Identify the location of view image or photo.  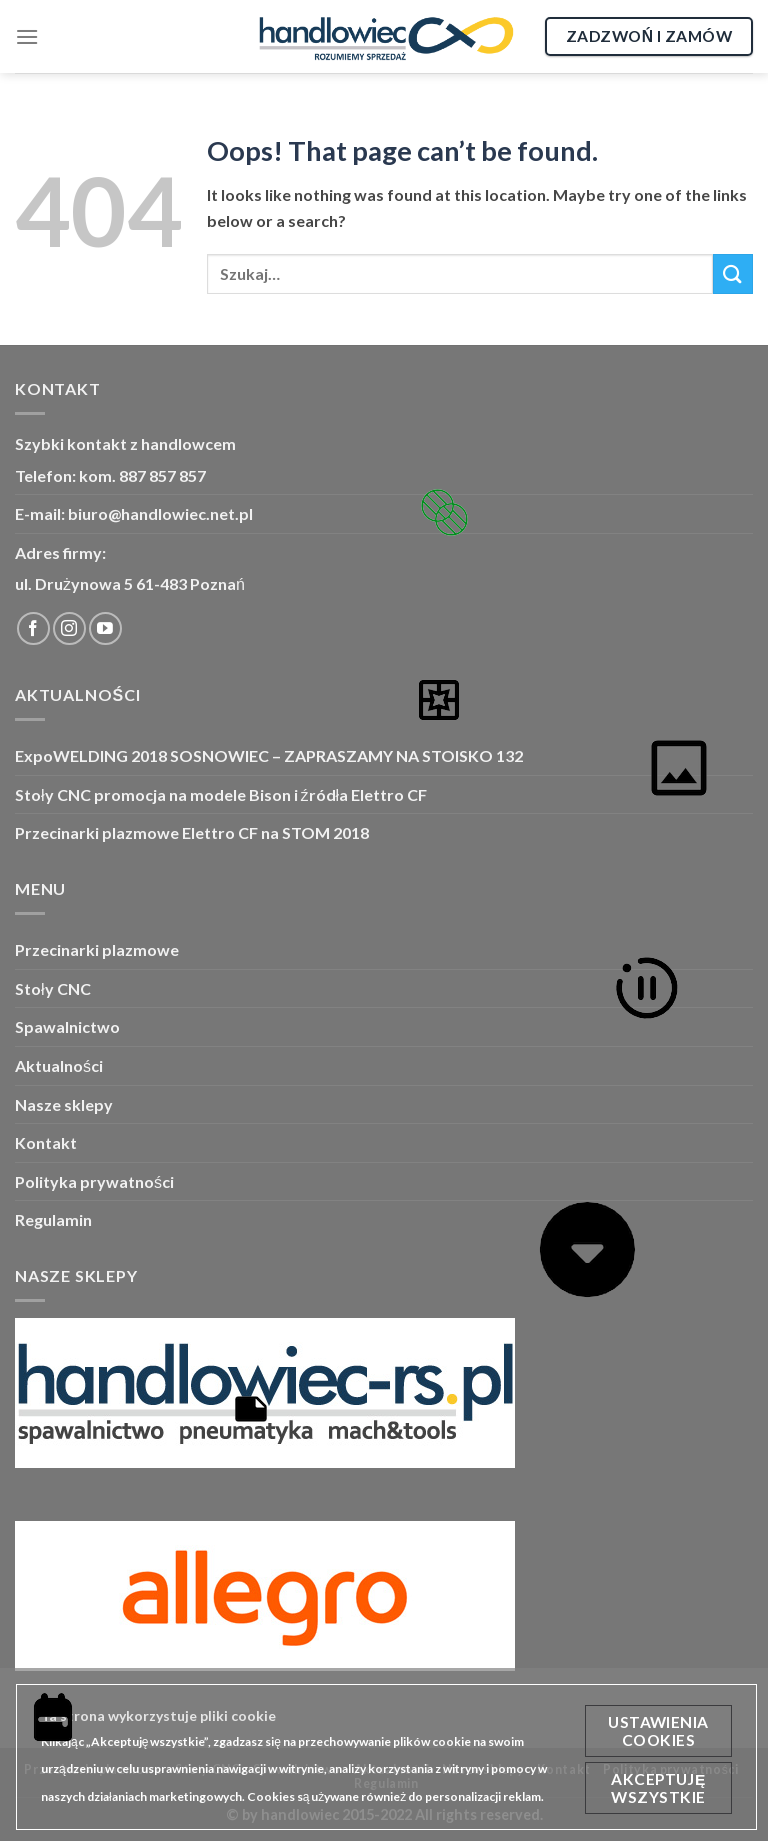
(679, 768).